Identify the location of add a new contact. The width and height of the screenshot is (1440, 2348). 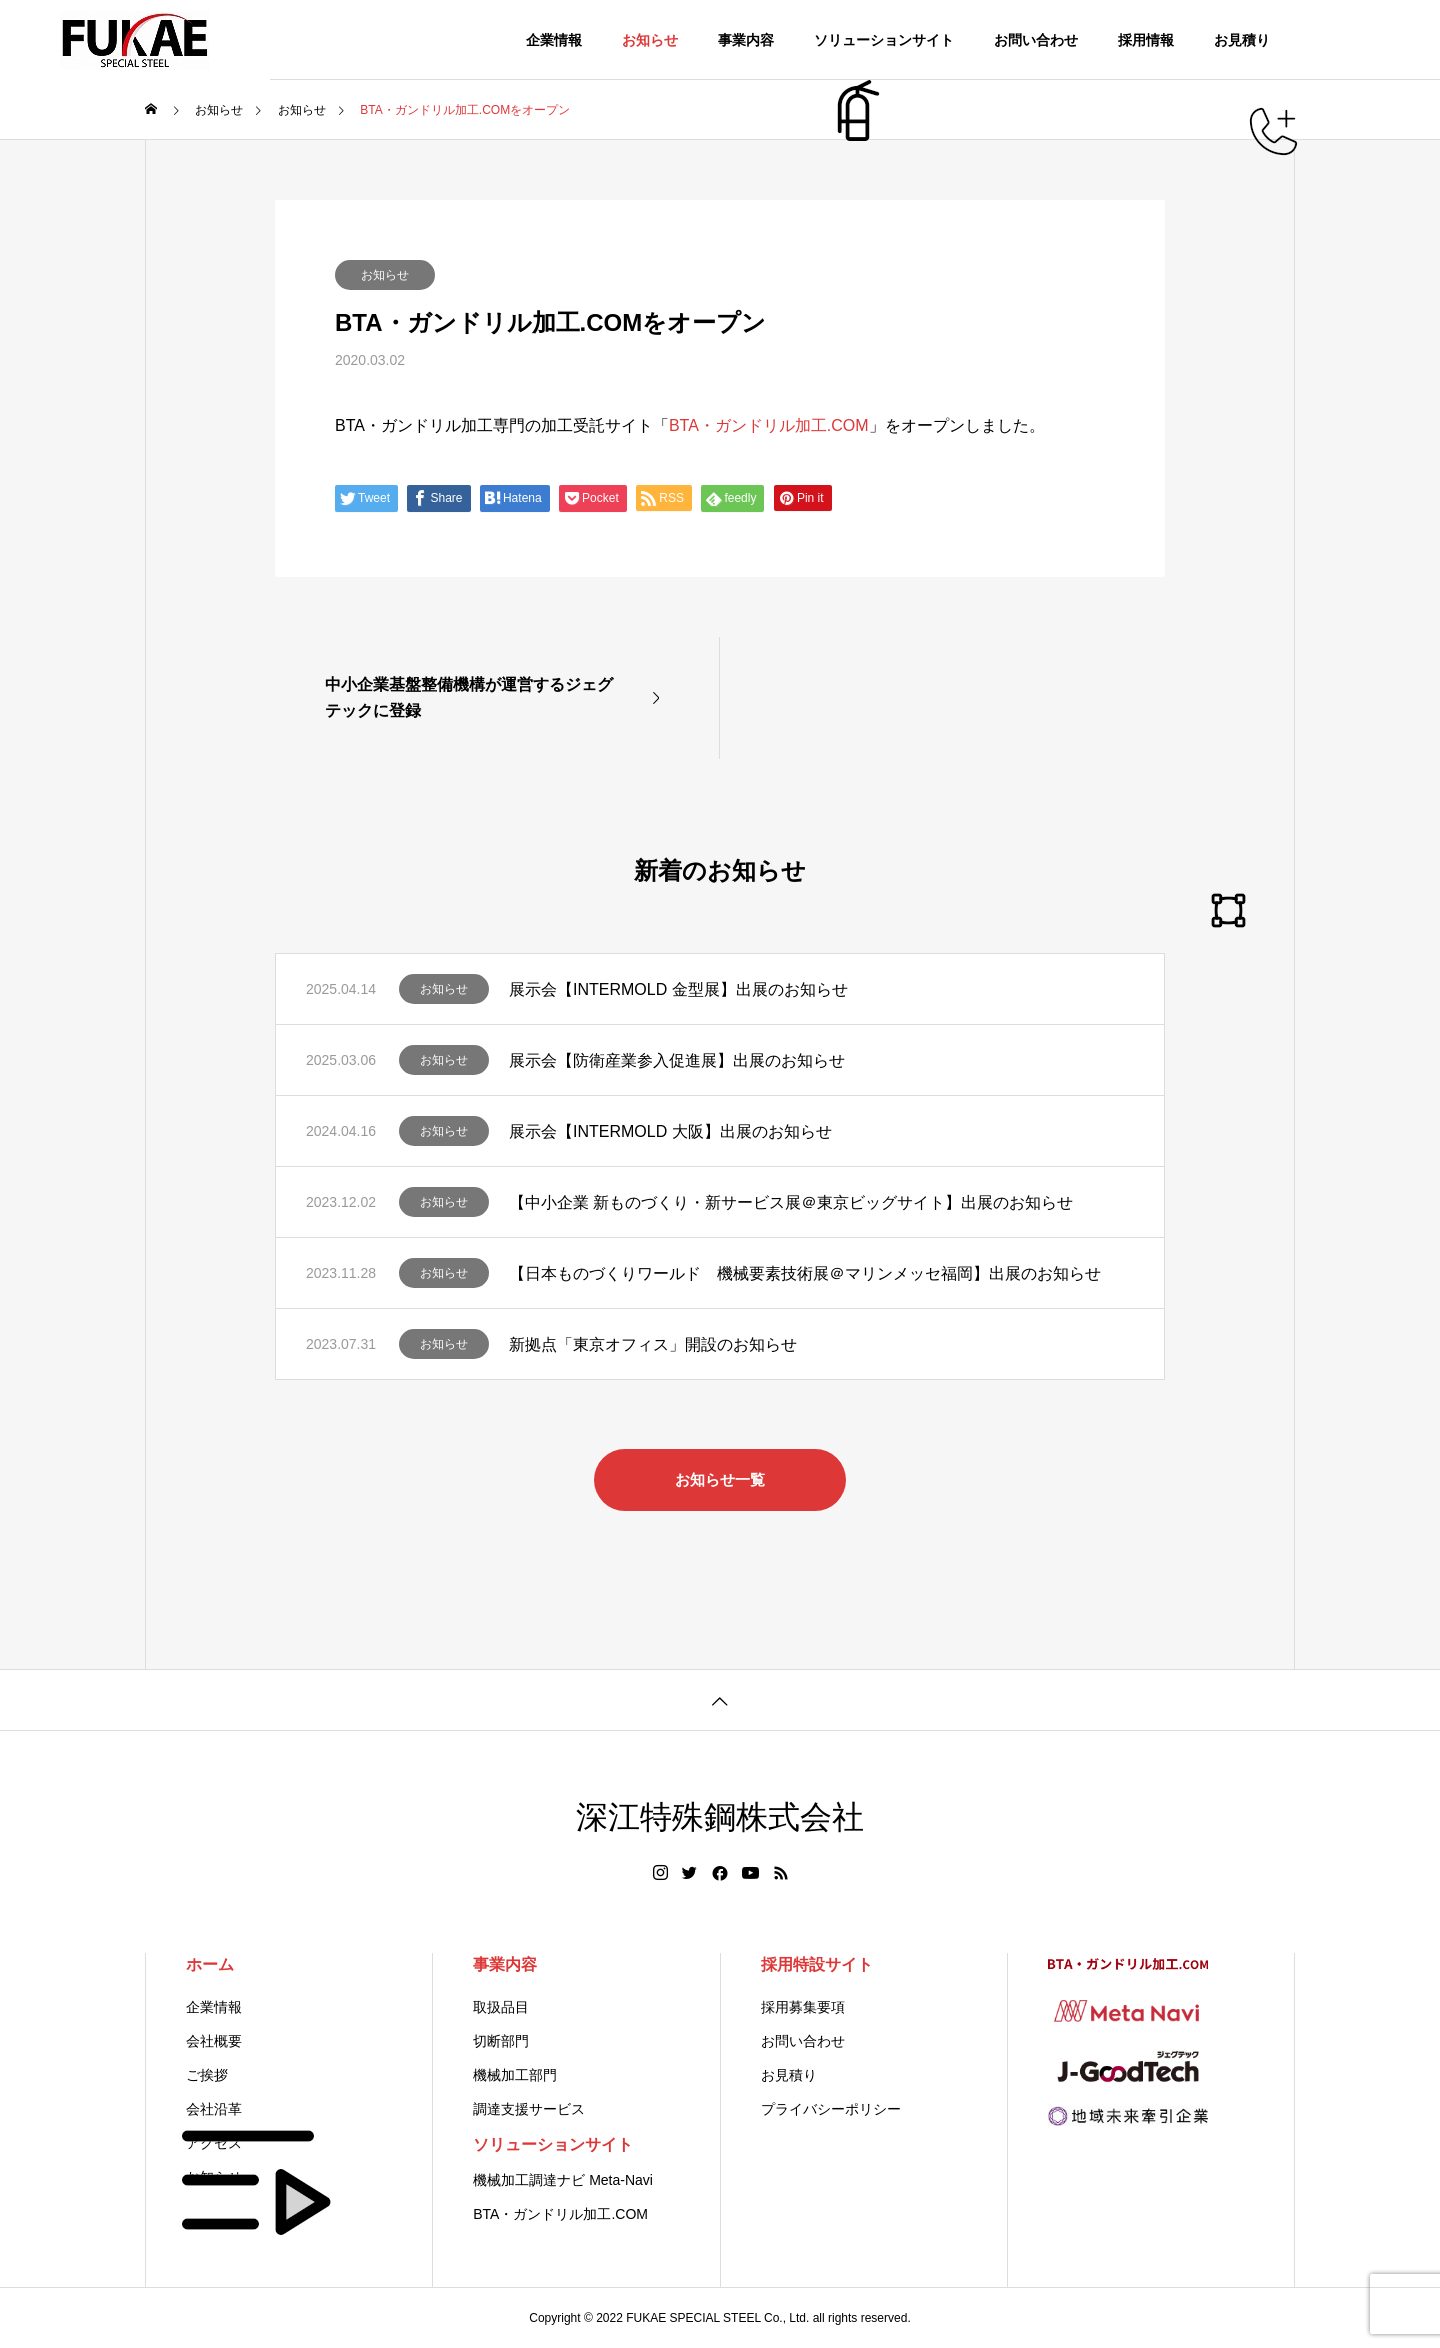
(1274, 130).